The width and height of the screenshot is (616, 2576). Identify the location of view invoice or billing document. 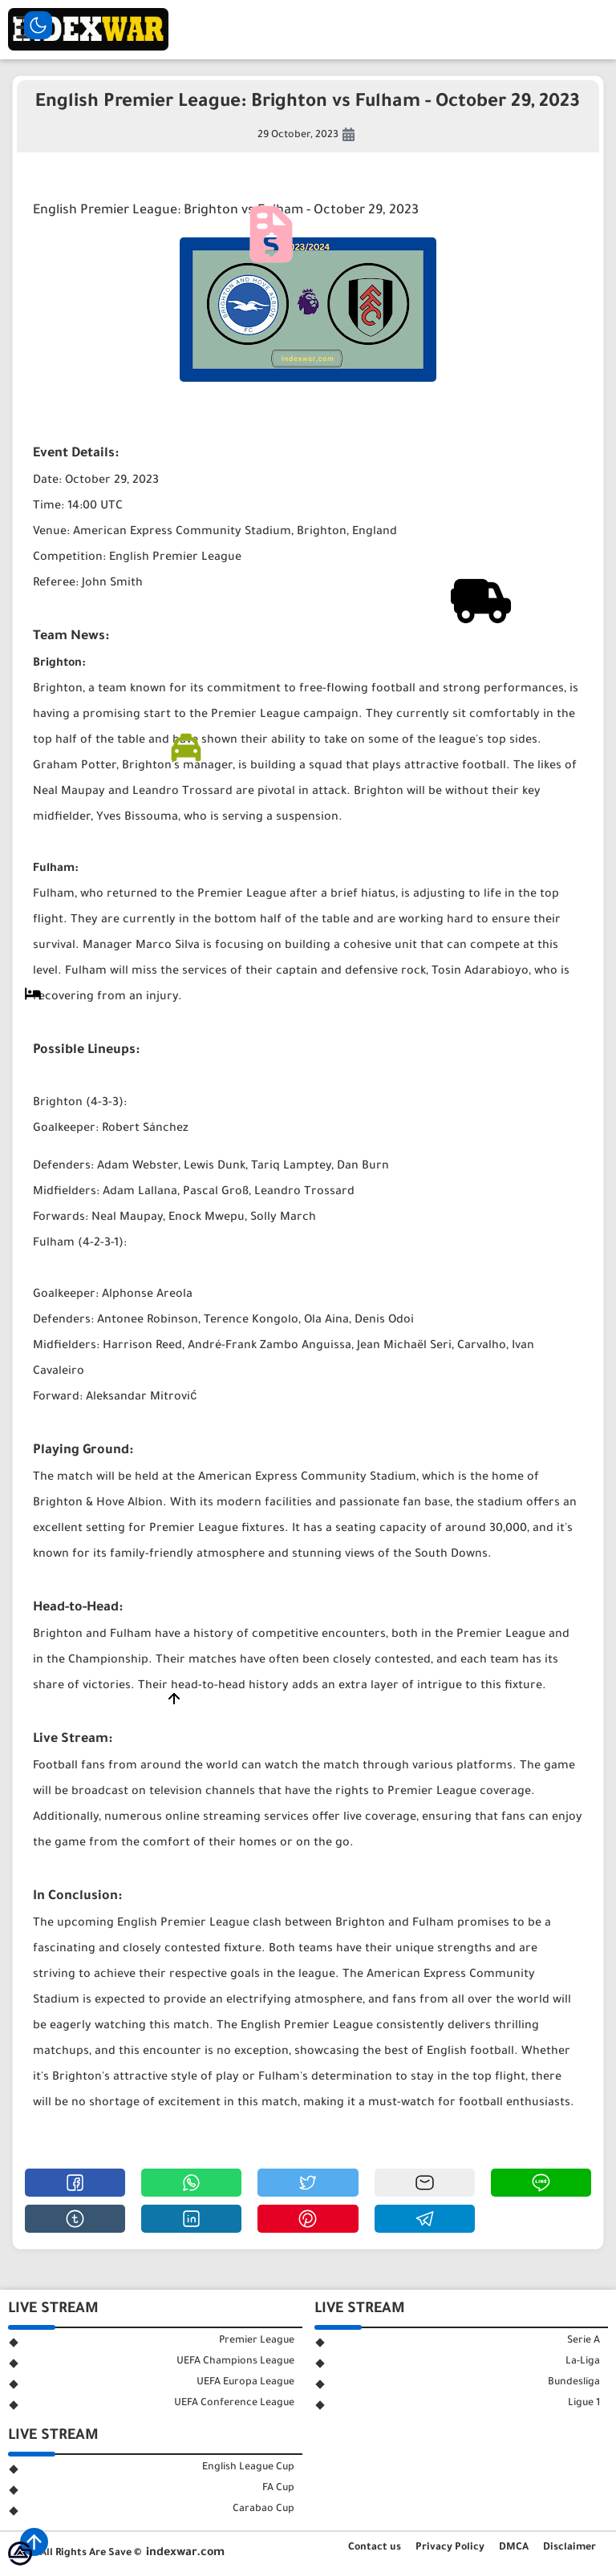
(271, 234).